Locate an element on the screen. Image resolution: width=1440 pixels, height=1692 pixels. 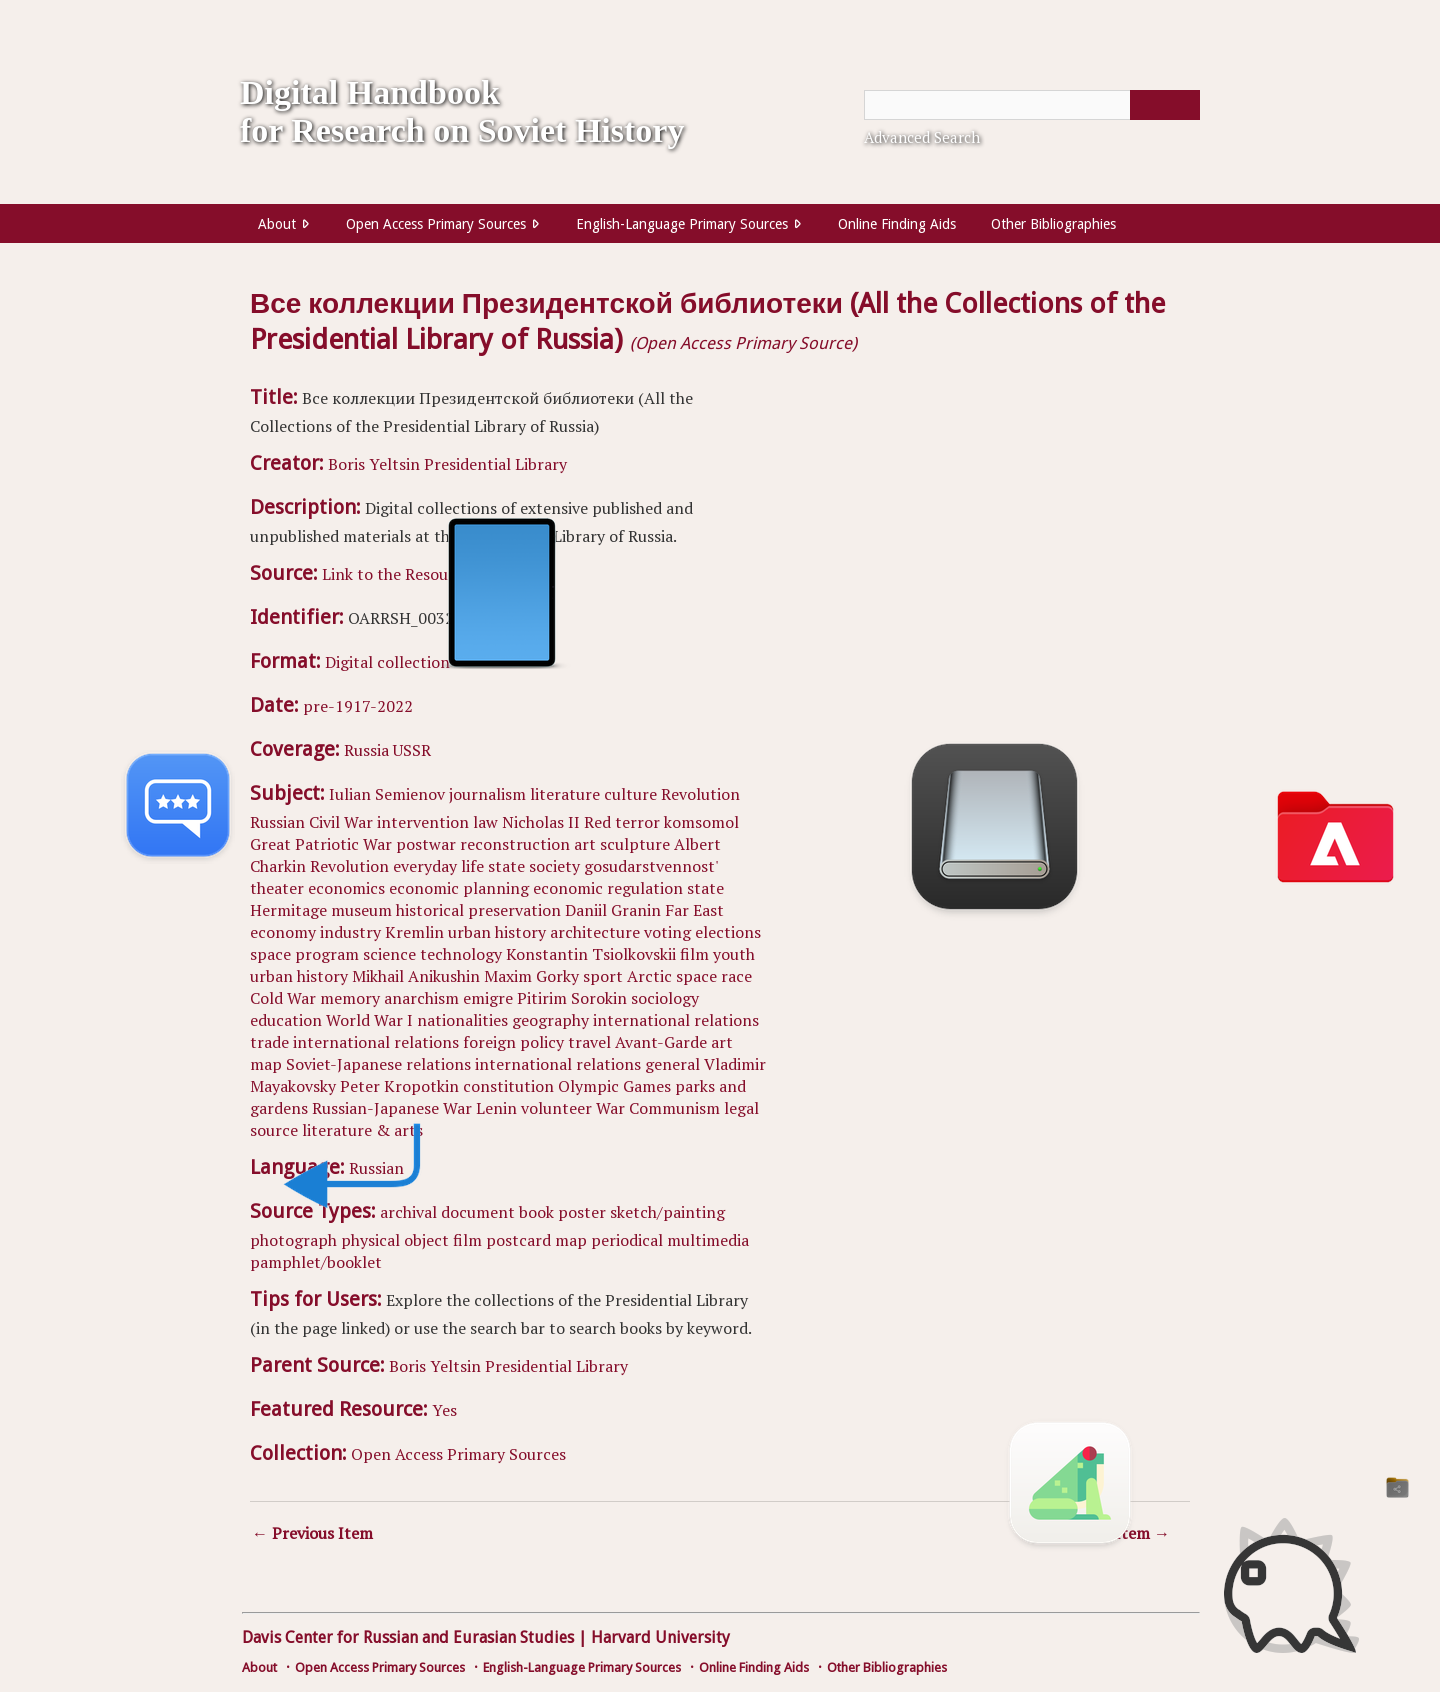
open adobe application files folder is located at coordinates (1335, 840).